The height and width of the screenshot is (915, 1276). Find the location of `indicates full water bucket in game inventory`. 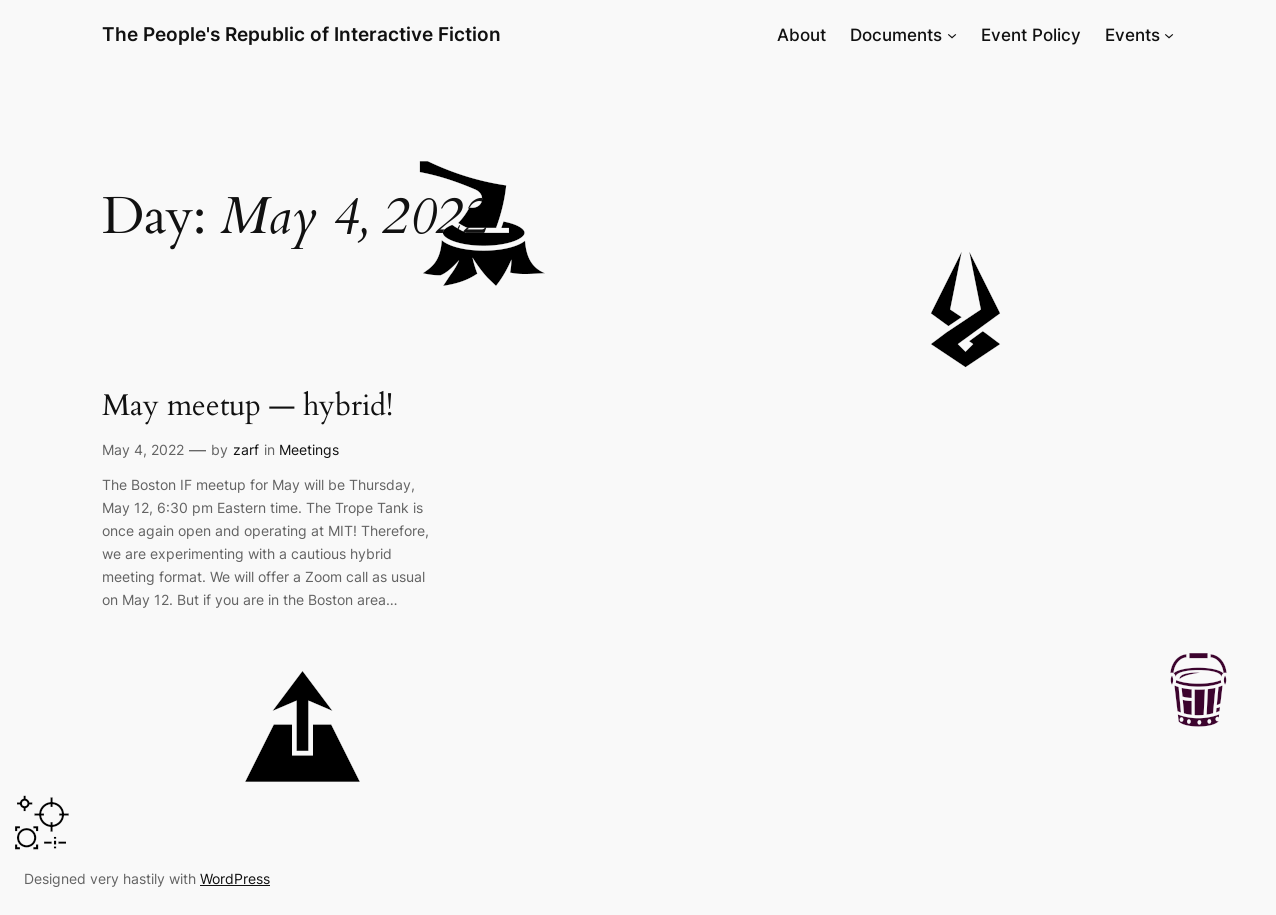

indicates full water bucket in game inventory is located at coordinates (1198, 687).